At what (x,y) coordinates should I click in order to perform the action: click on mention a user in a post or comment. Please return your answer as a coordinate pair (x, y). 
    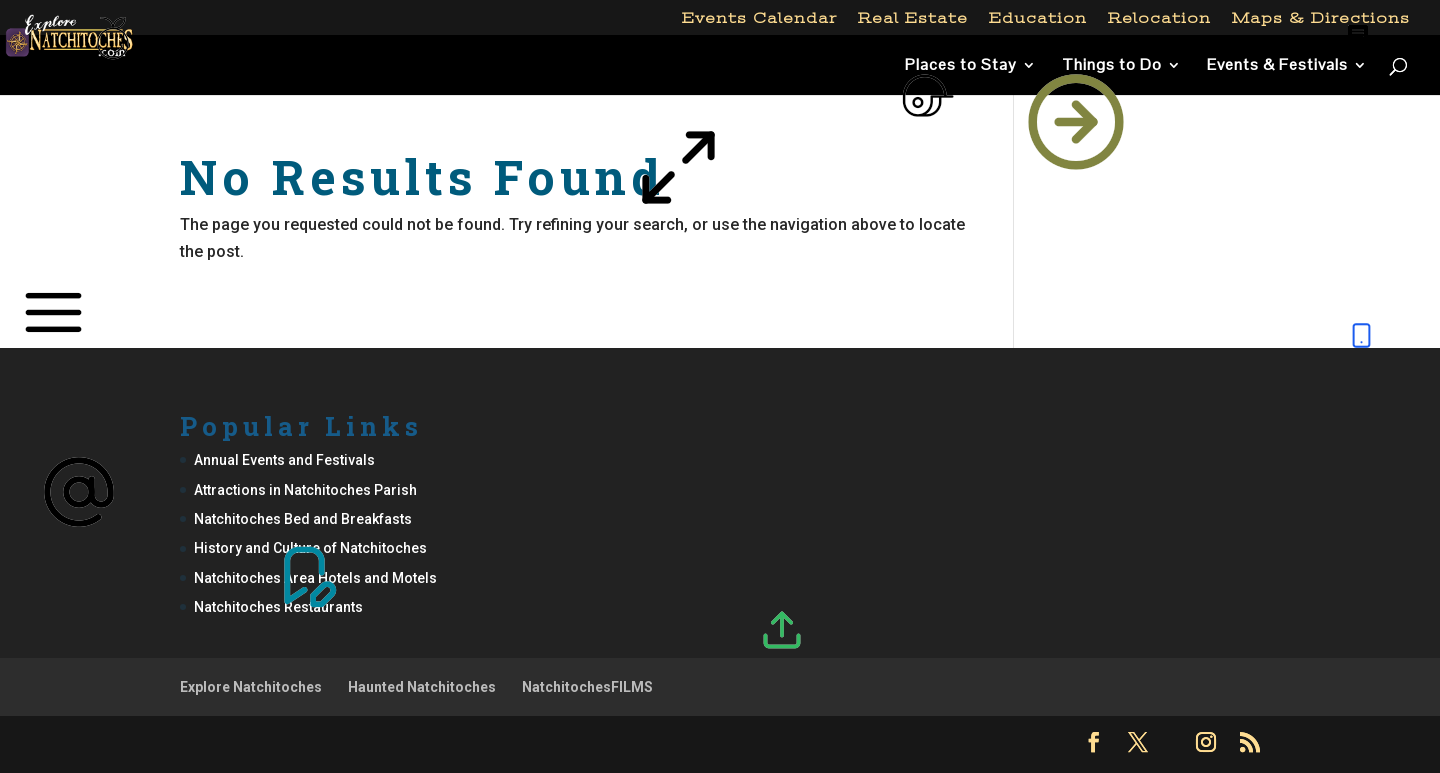
    Looking at the image, I should click on (79, 492).